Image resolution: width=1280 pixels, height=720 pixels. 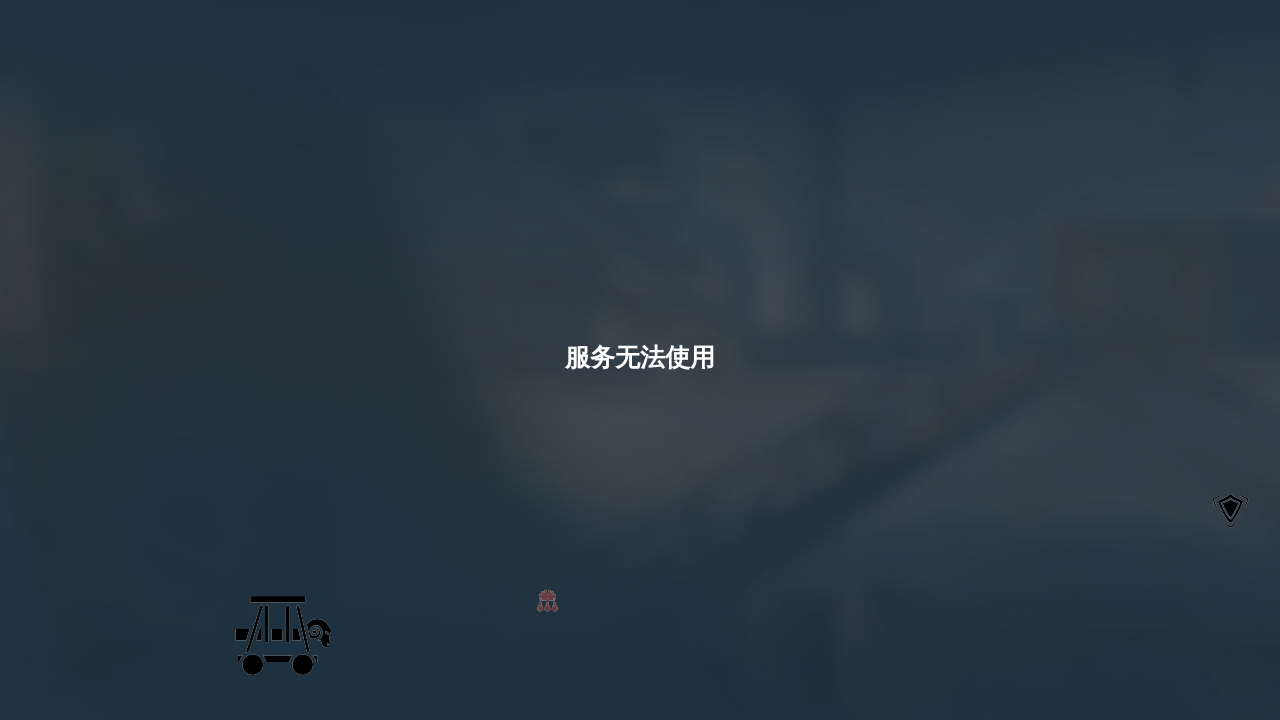 What do you see at coordinates (283, 635) in the screenshot?
I see `select siege ram unit in strategy game` at bounding box center [283, 635].